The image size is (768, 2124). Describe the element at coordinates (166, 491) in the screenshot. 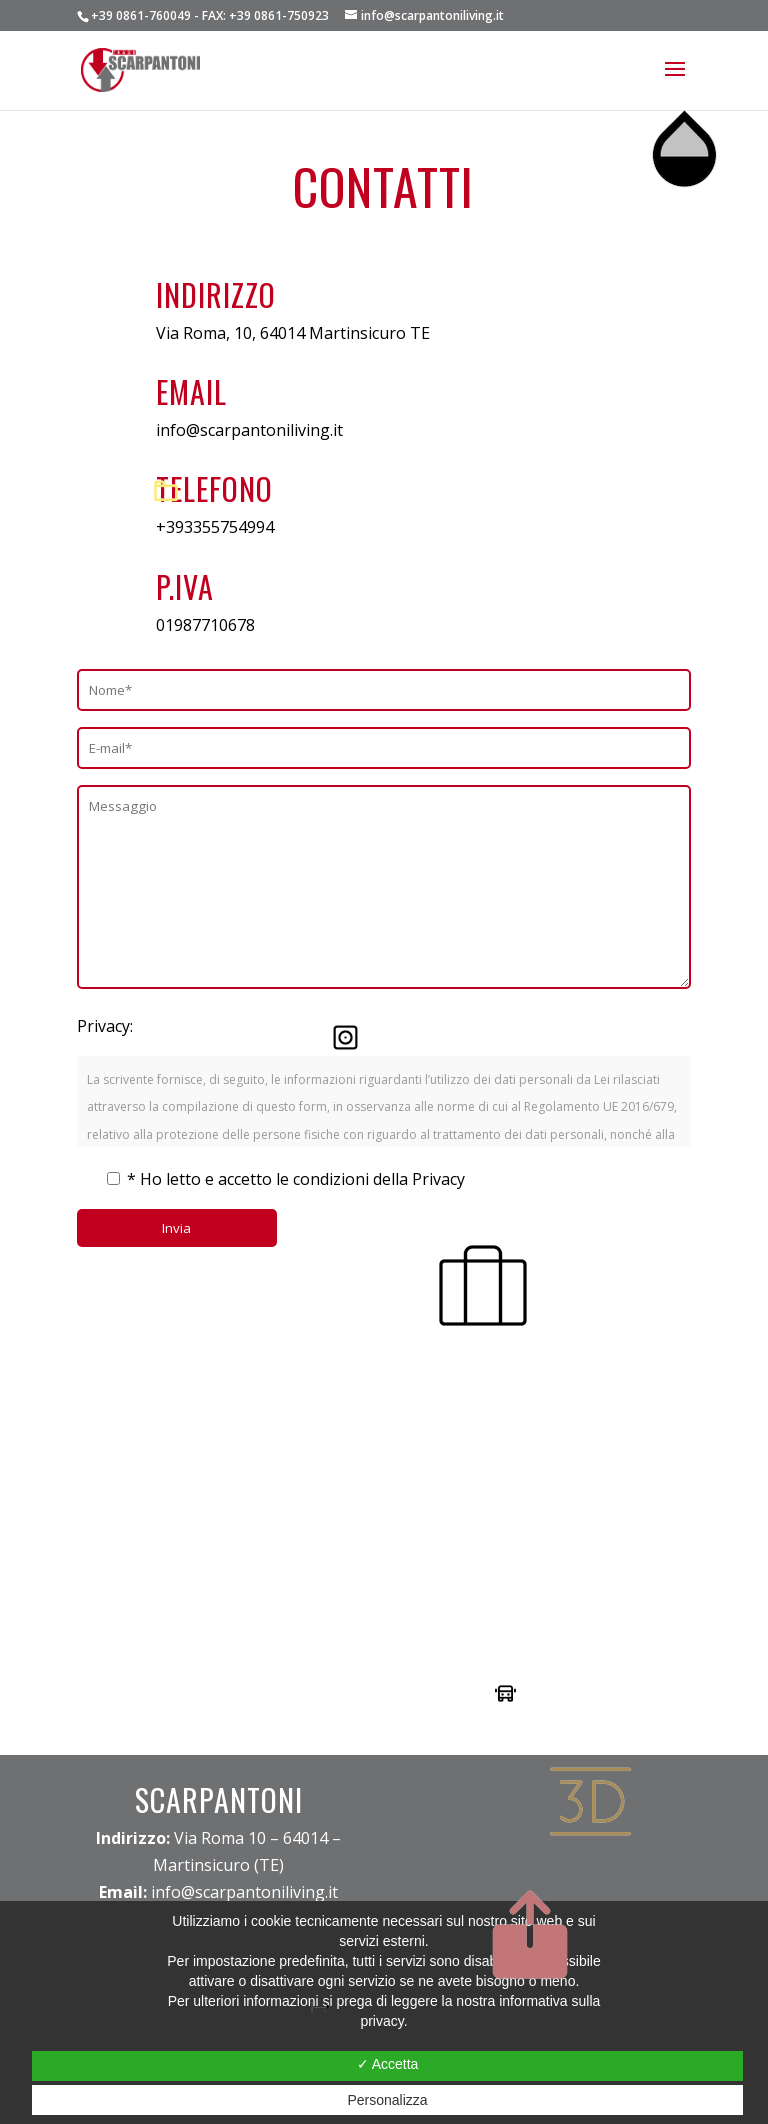

I see `access your files and documents` at that location.